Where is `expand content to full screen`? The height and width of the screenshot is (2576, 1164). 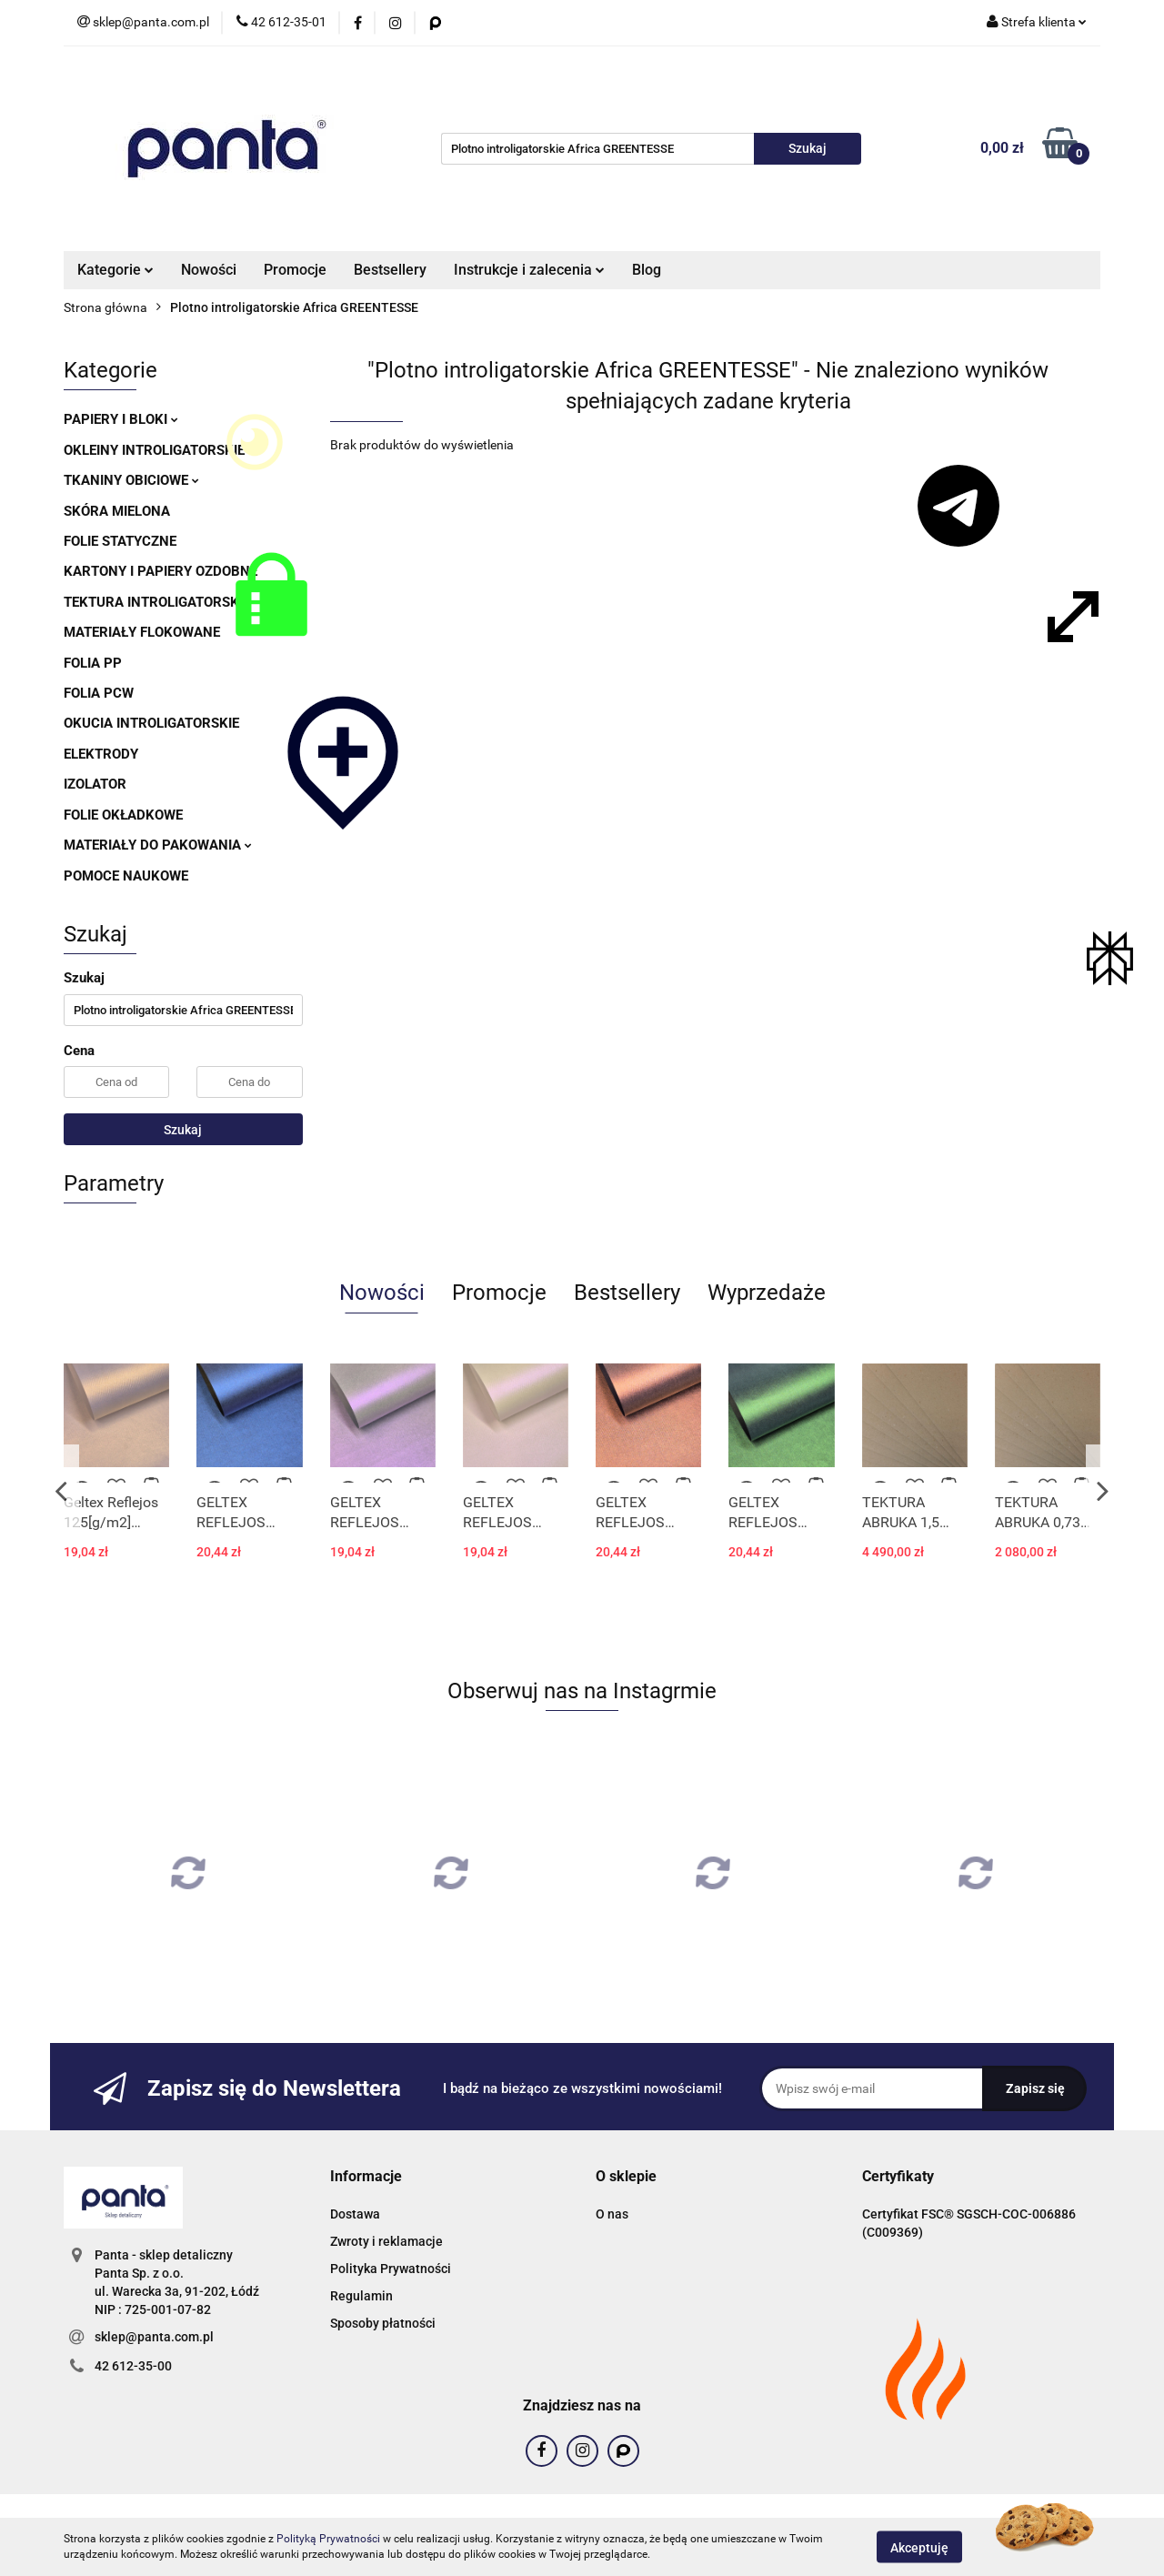 expand content to full screen is located at coordinates (1073, 617).